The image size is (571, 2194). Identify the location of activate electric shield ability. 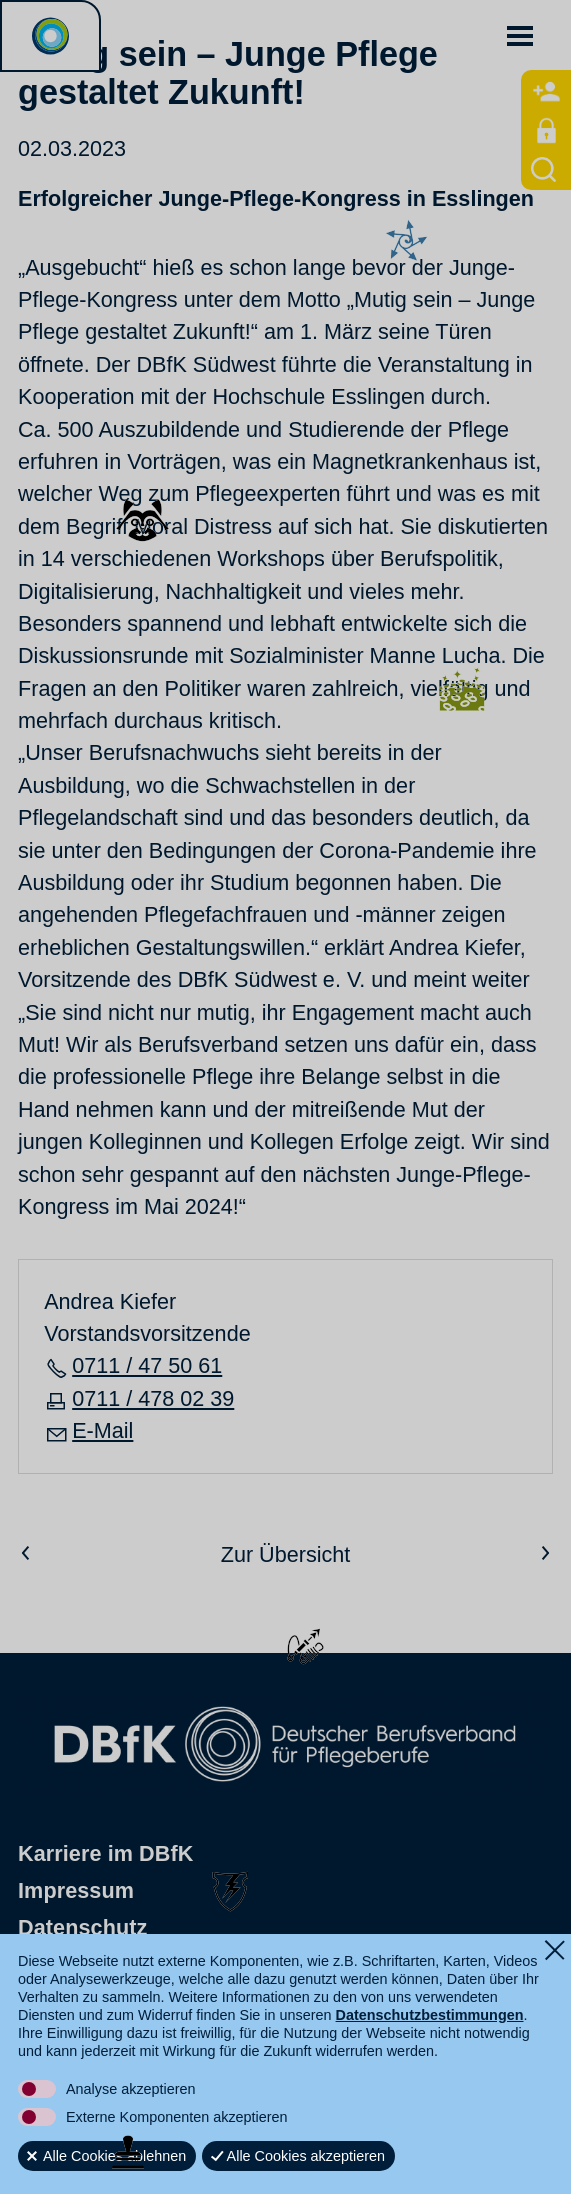
(230, 1891).